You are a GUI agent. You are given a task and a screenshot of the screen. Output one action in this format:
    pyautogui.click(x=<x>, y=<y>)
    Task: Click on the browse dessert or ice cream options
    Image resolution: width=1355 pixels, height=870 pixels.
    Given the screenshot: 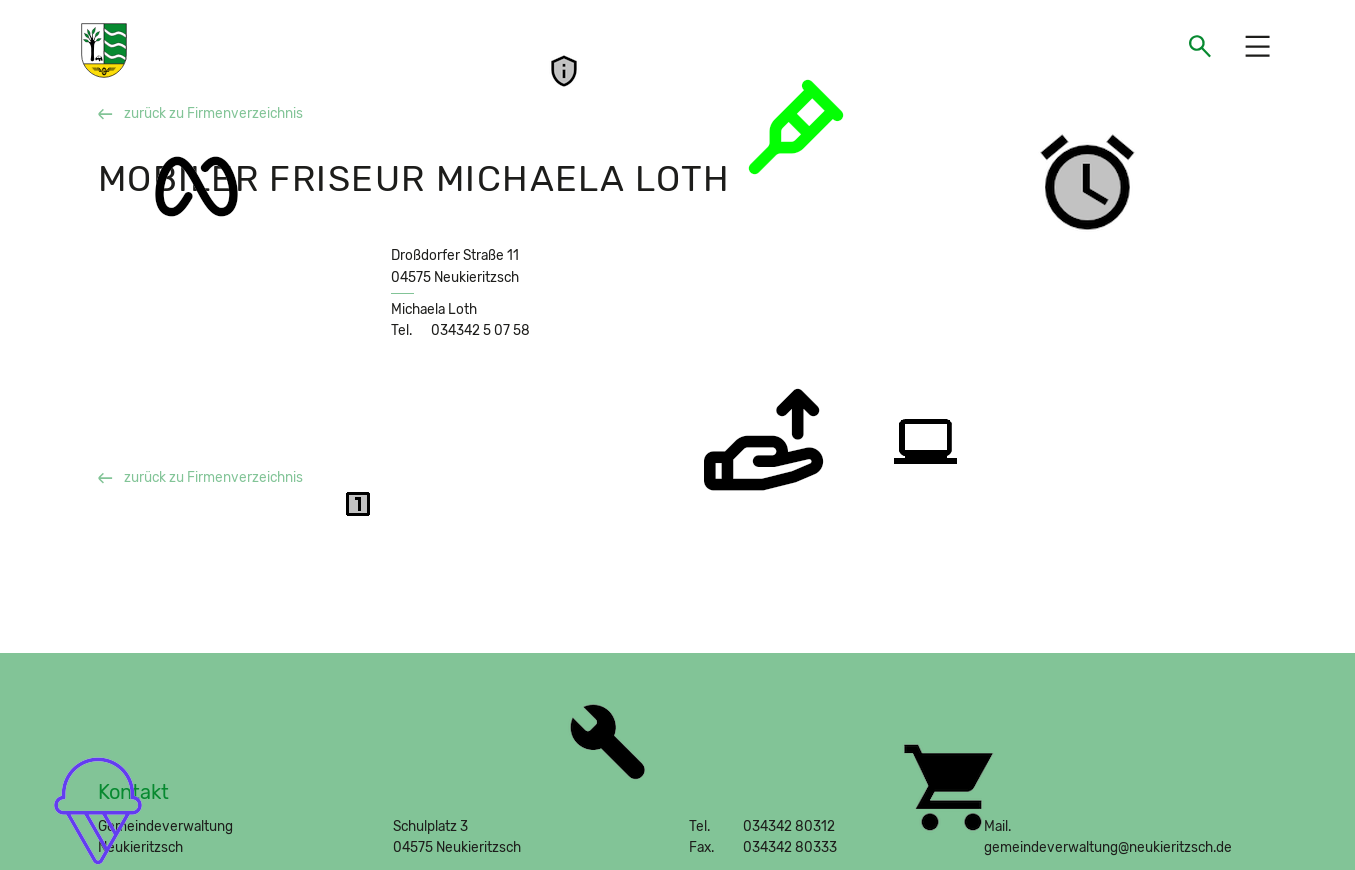 What is the action you would take?
    pyautogui.click(x=98, y=809)
    